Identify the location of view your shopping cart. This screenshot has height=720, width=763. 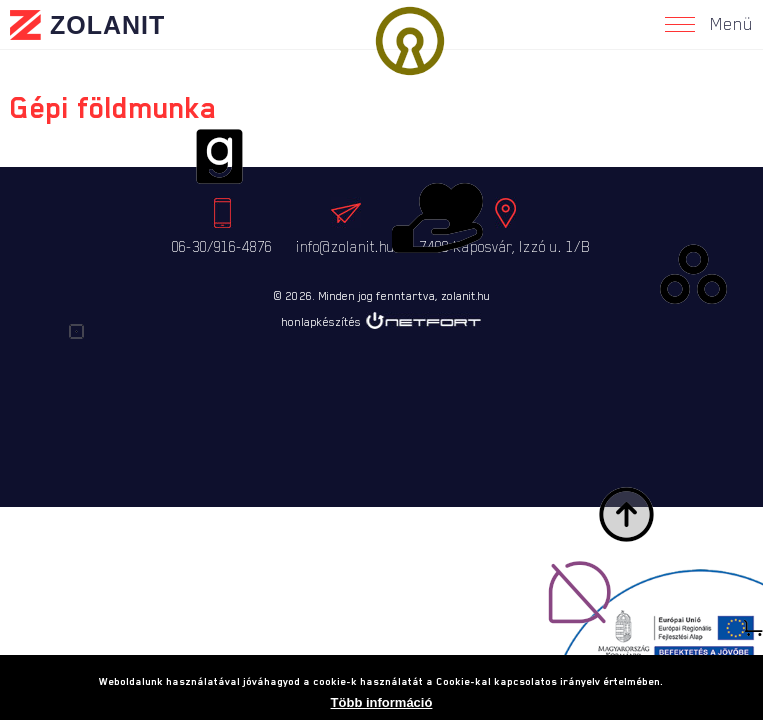
(753, 627).